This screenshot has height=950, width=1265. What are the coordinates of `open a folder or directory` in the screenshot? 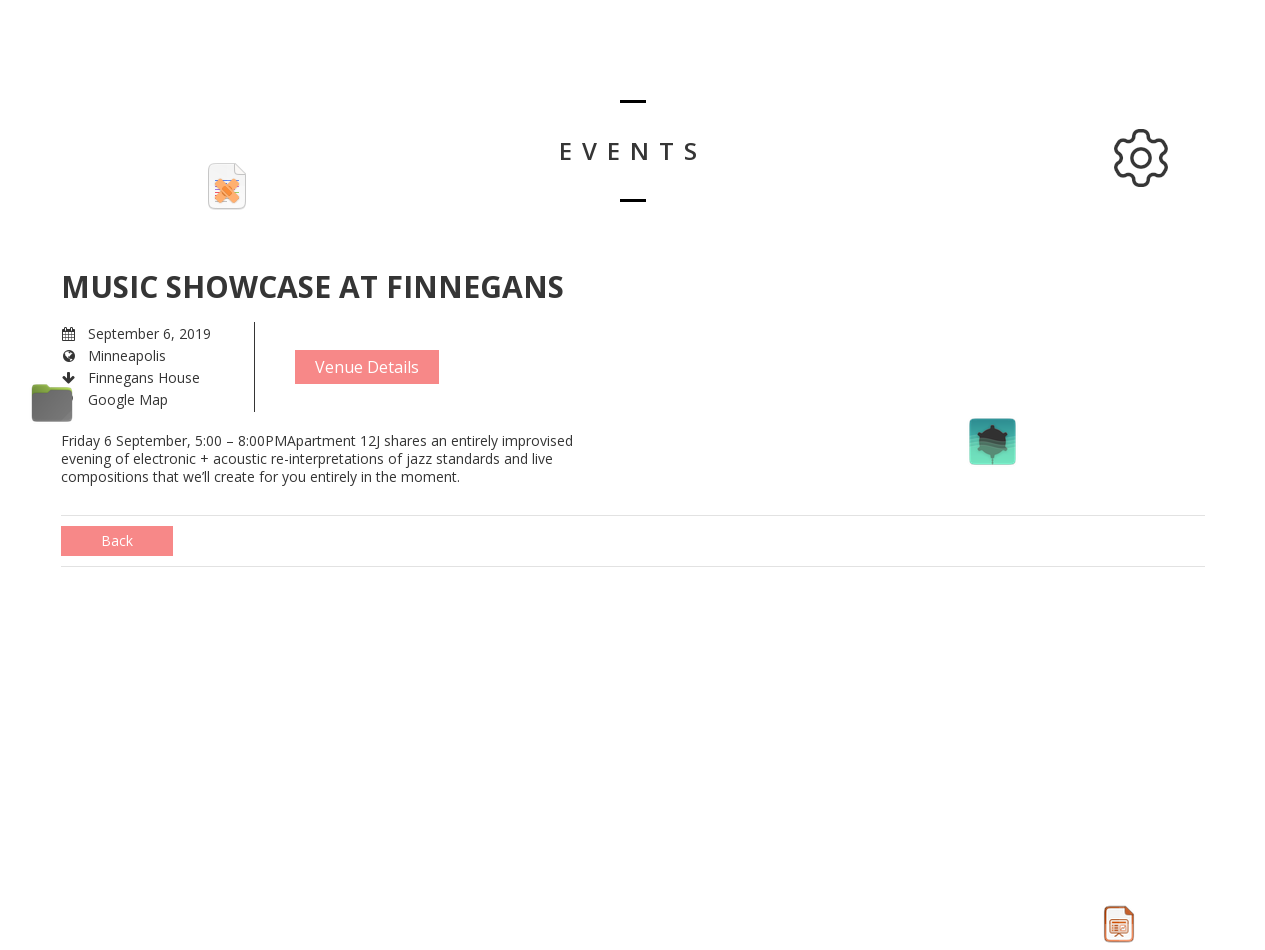 It's located at (52, 403).